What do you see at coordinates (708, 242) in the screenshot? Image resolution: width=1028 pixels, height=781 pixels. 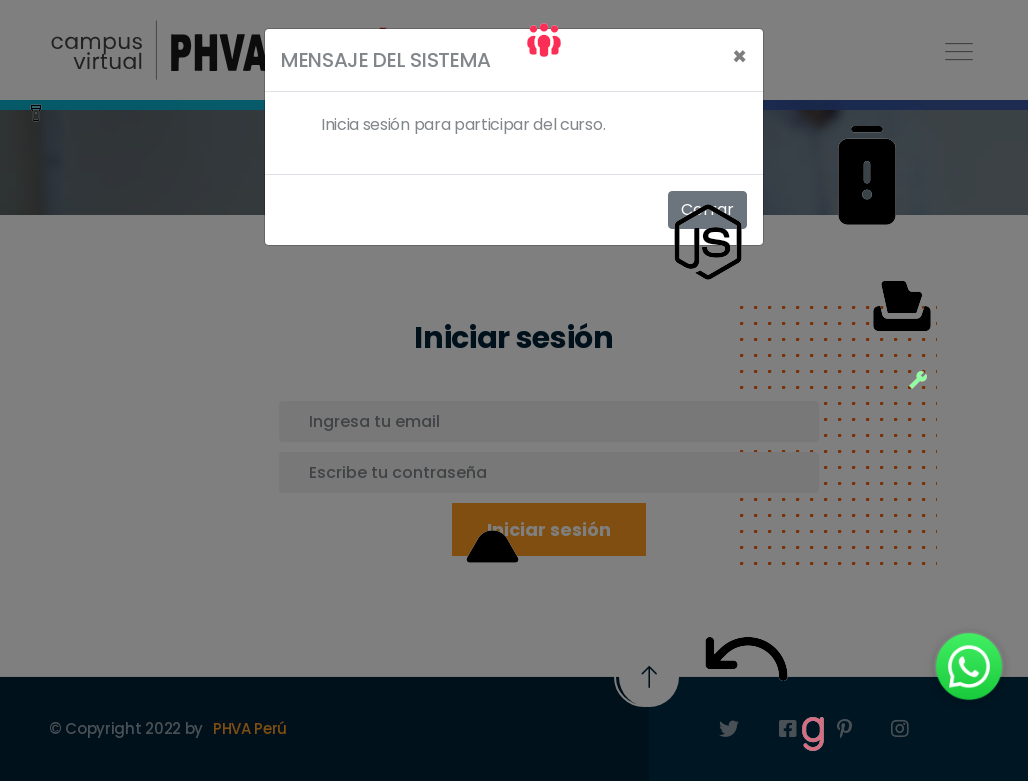 I see `Node.js logo` at bounding box center [708, 242].